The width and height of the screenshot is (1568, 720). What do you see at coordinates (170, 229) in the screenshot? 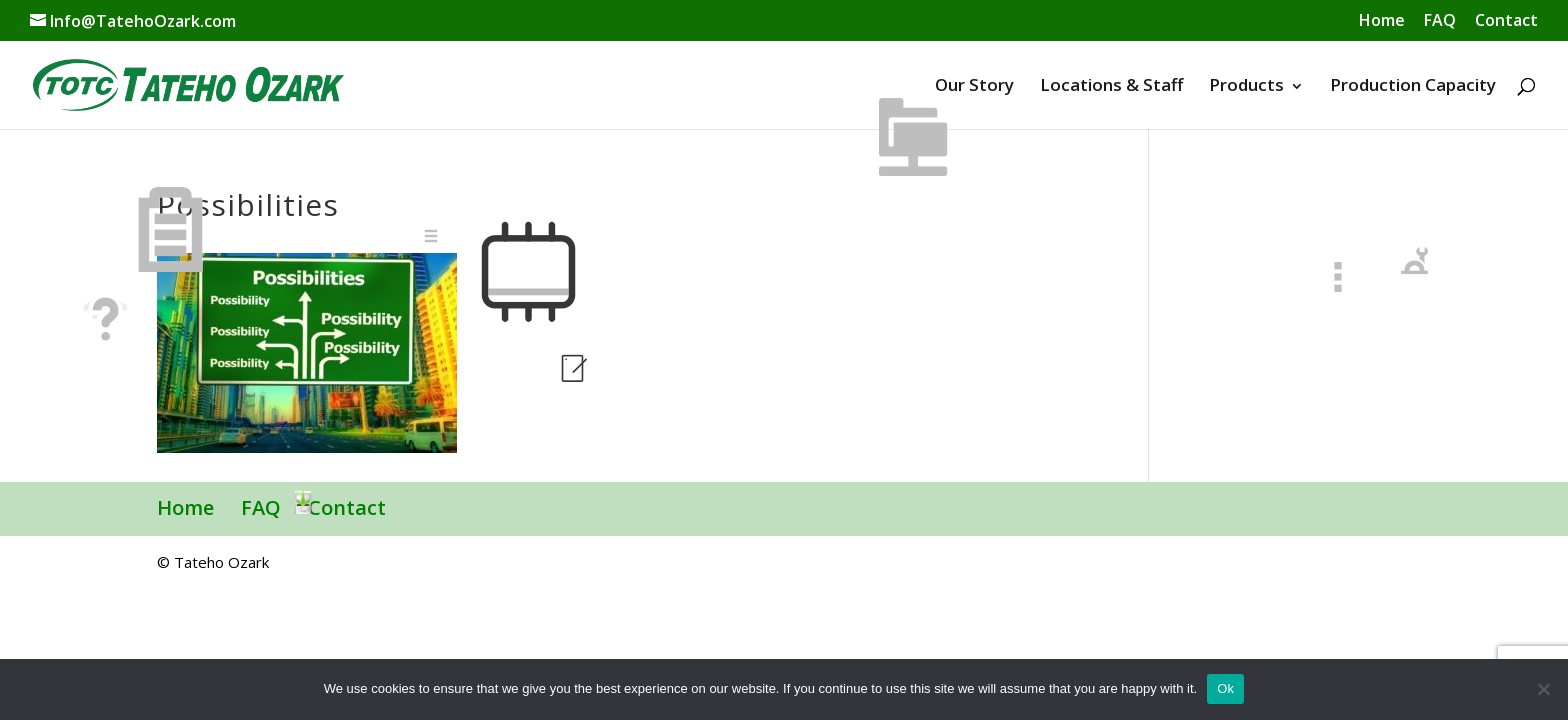
I see `indicates battery is fully charged` at bounding box center [170, 229].